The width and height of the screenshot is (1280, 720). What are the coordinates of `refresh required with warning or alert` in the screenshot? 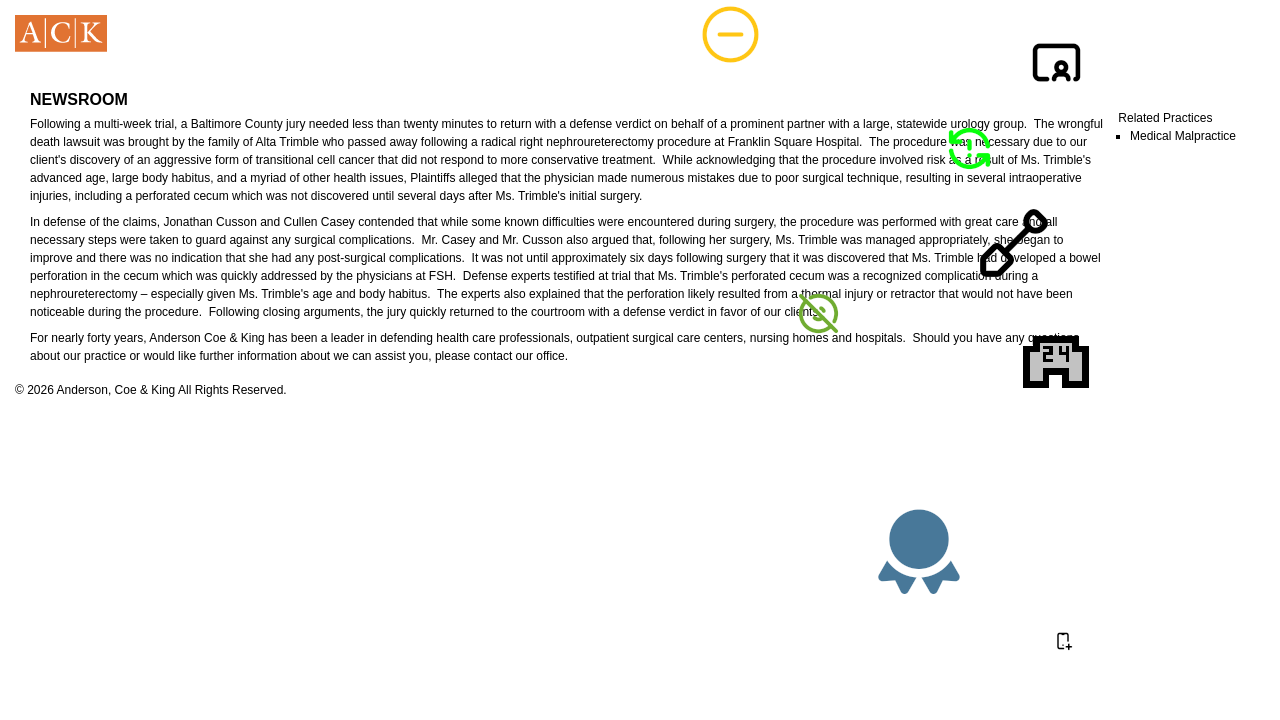 It's located at (969, 148).